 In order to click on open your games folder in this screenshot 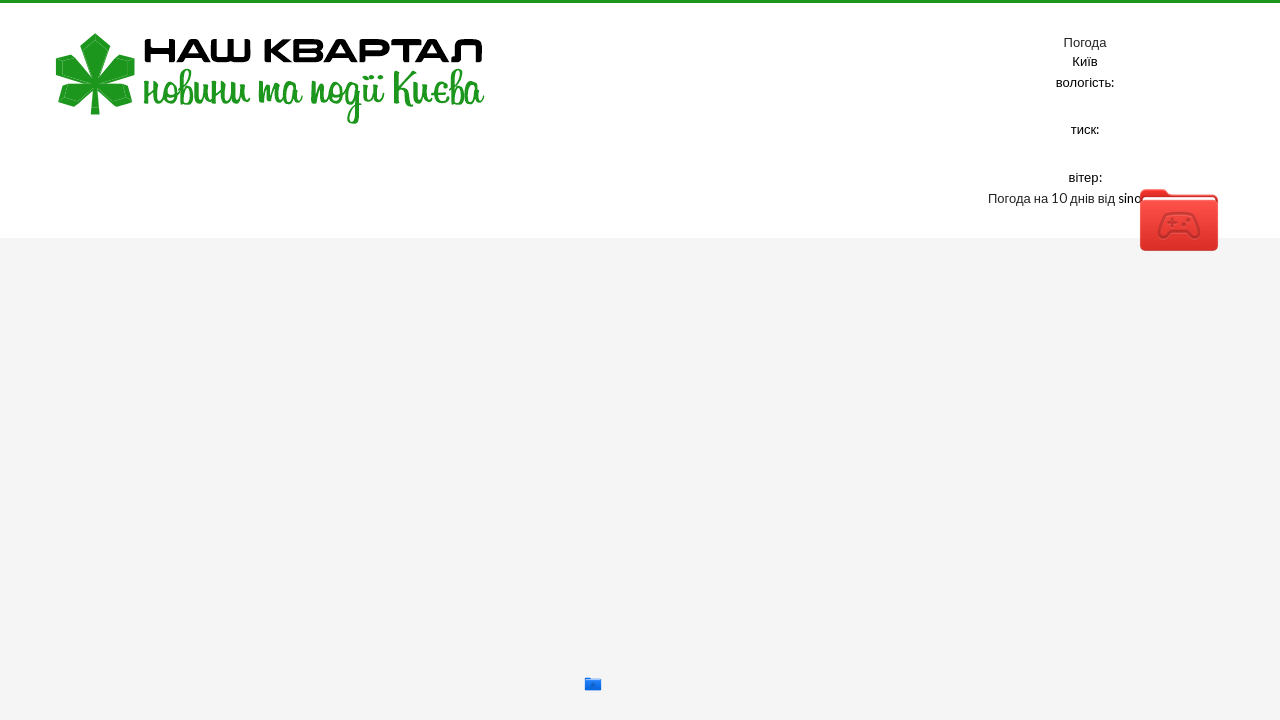, I will do `click(1179, 220)`.